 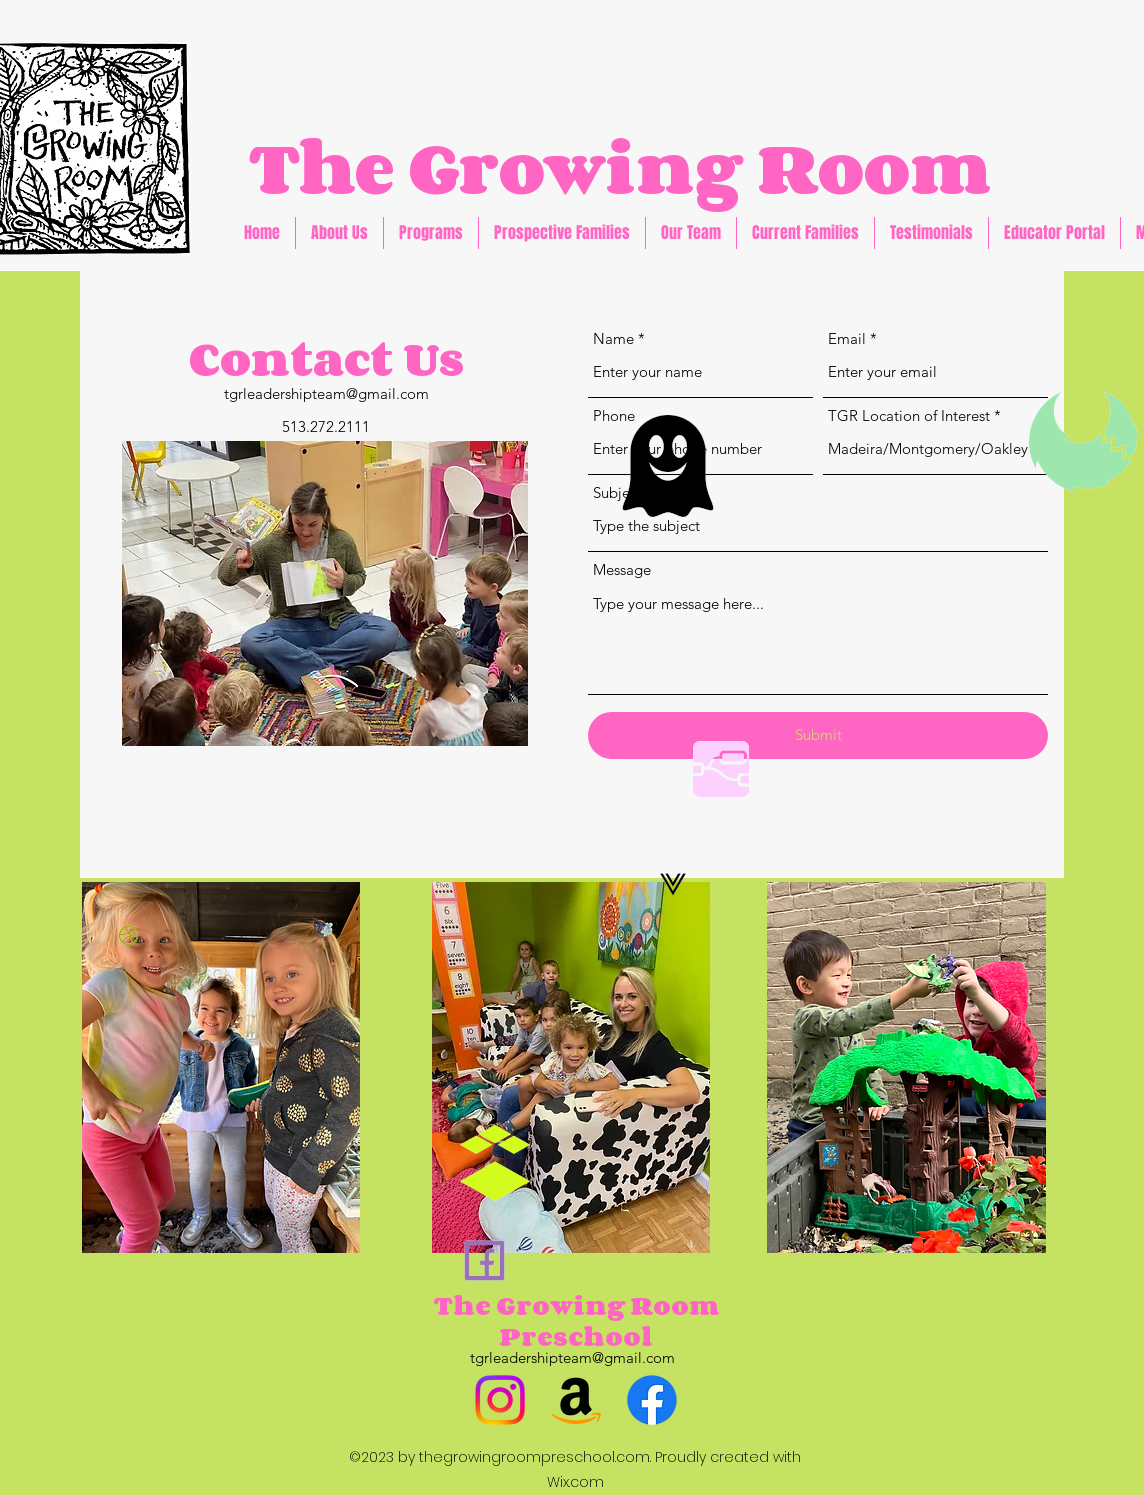 What do you see at coordinates (673, 884) in the screenshot?
I see `vue.js framework logo` at bounding box center [673, 884].